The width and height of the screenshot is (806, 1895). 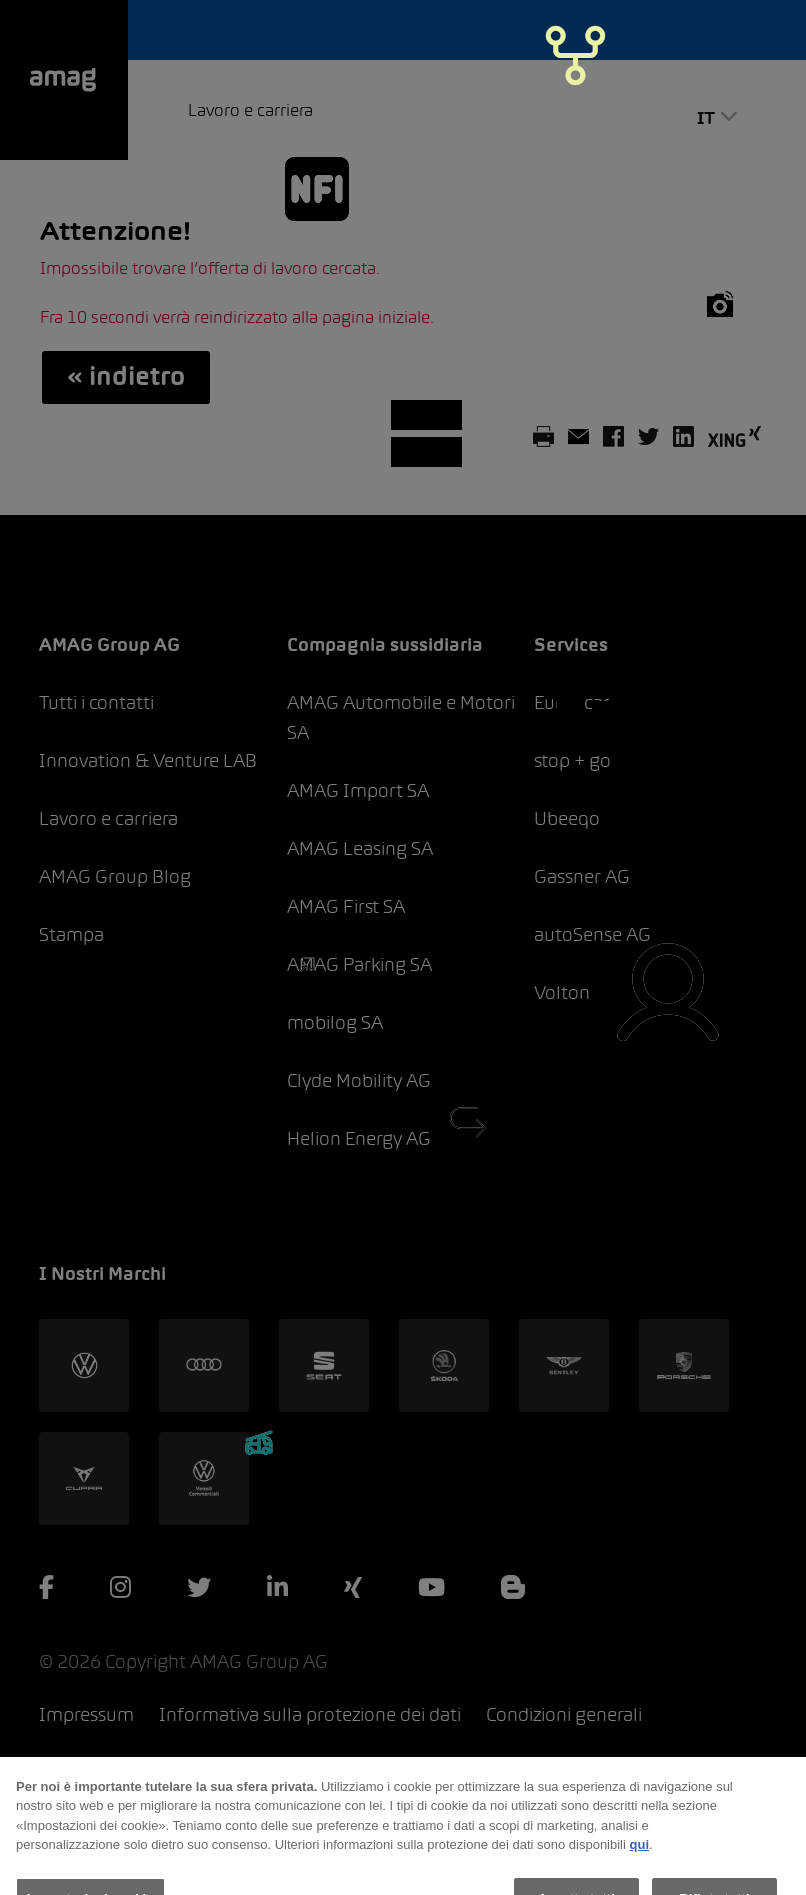 What do you see at coordinates (259, 1444) in the screenshot?
I see `indicates emergency services or fire department` at bounding box center [259, 1444].